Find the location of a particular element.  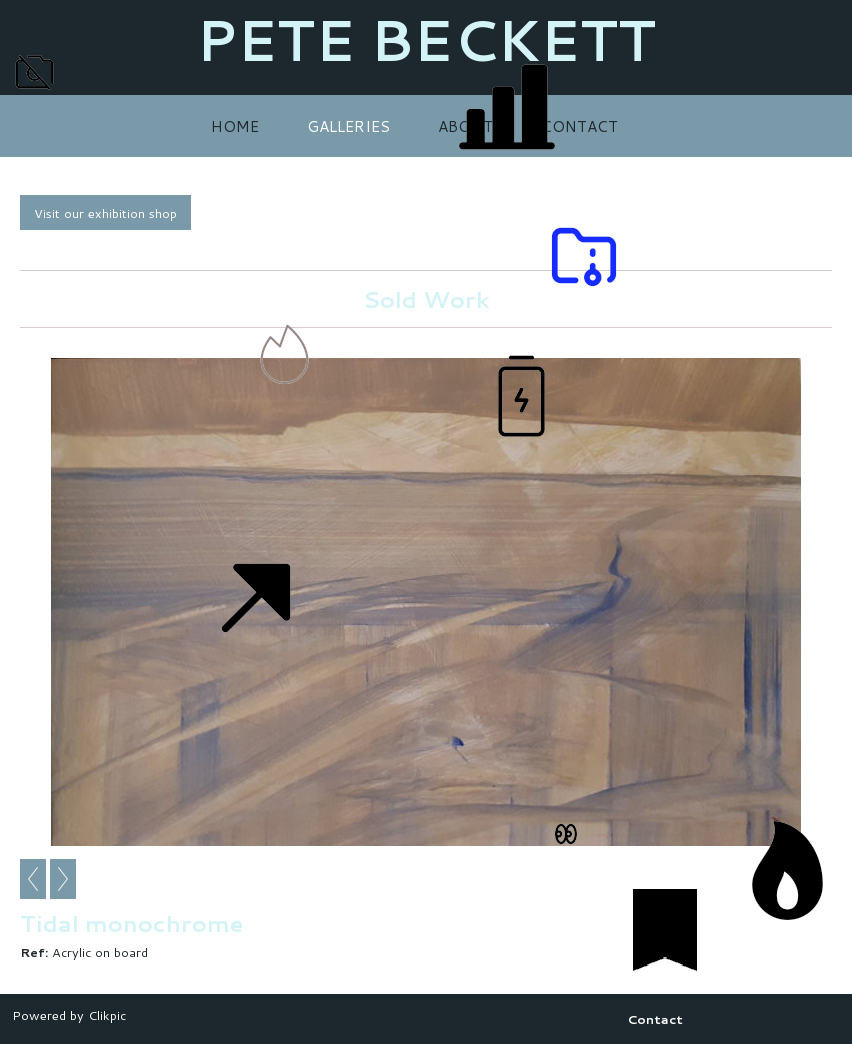

view trending or popular content is located at coordinates (284, 355).